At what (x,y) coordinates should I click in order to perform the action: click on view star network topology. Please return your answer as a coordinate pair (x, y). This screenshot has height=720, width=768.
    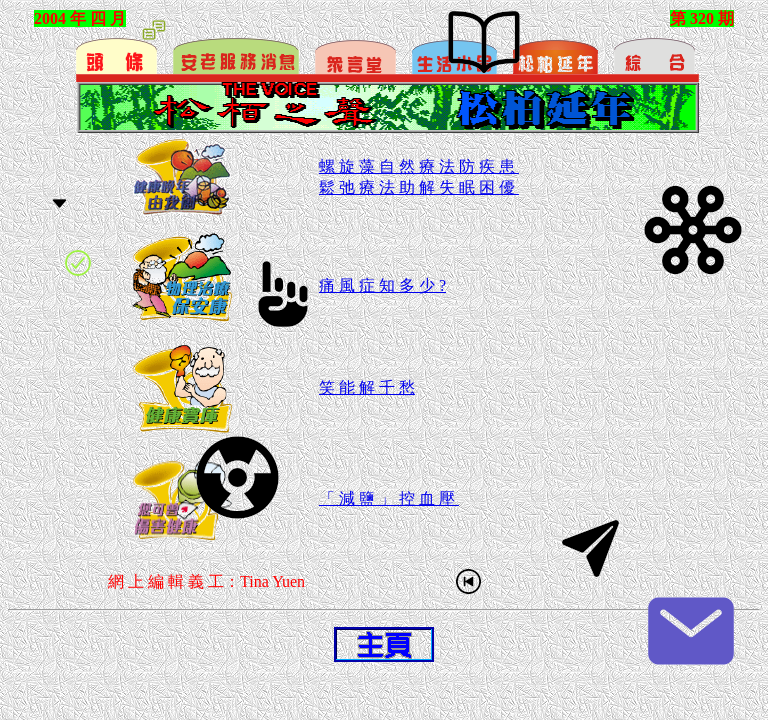
    Looking at the image, I should click on (693, 230).